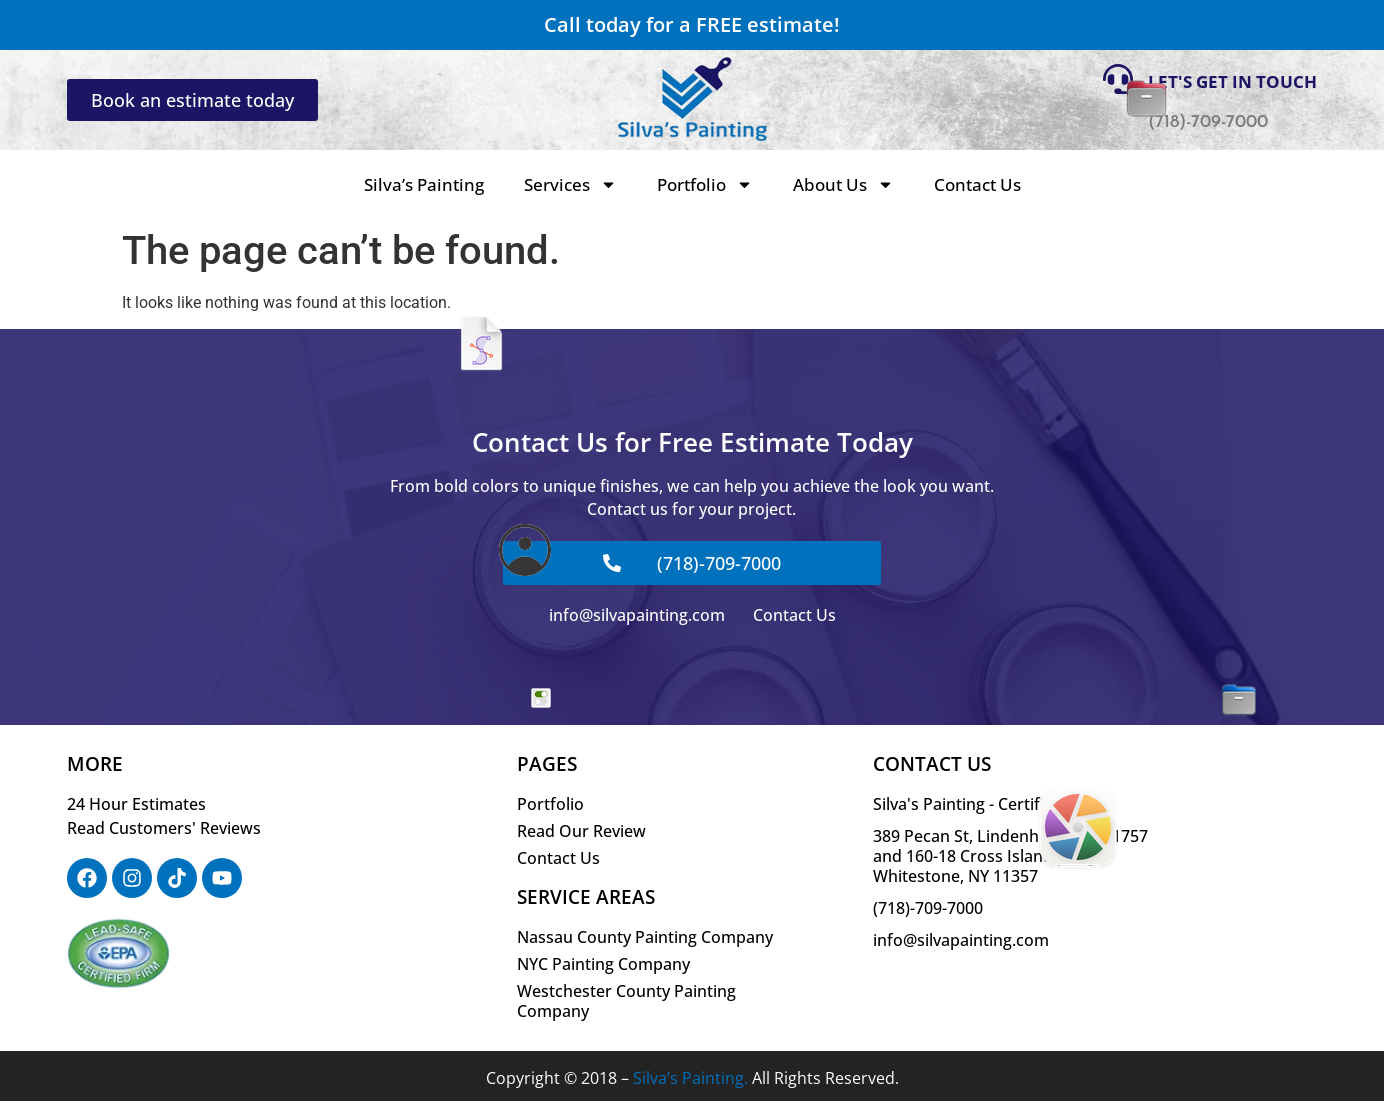 This screenshot has width=1384, height=1114. Describe the element at coordinates (1146, 98) in the screenshot. I see `open the nautilus file manager` at that location.